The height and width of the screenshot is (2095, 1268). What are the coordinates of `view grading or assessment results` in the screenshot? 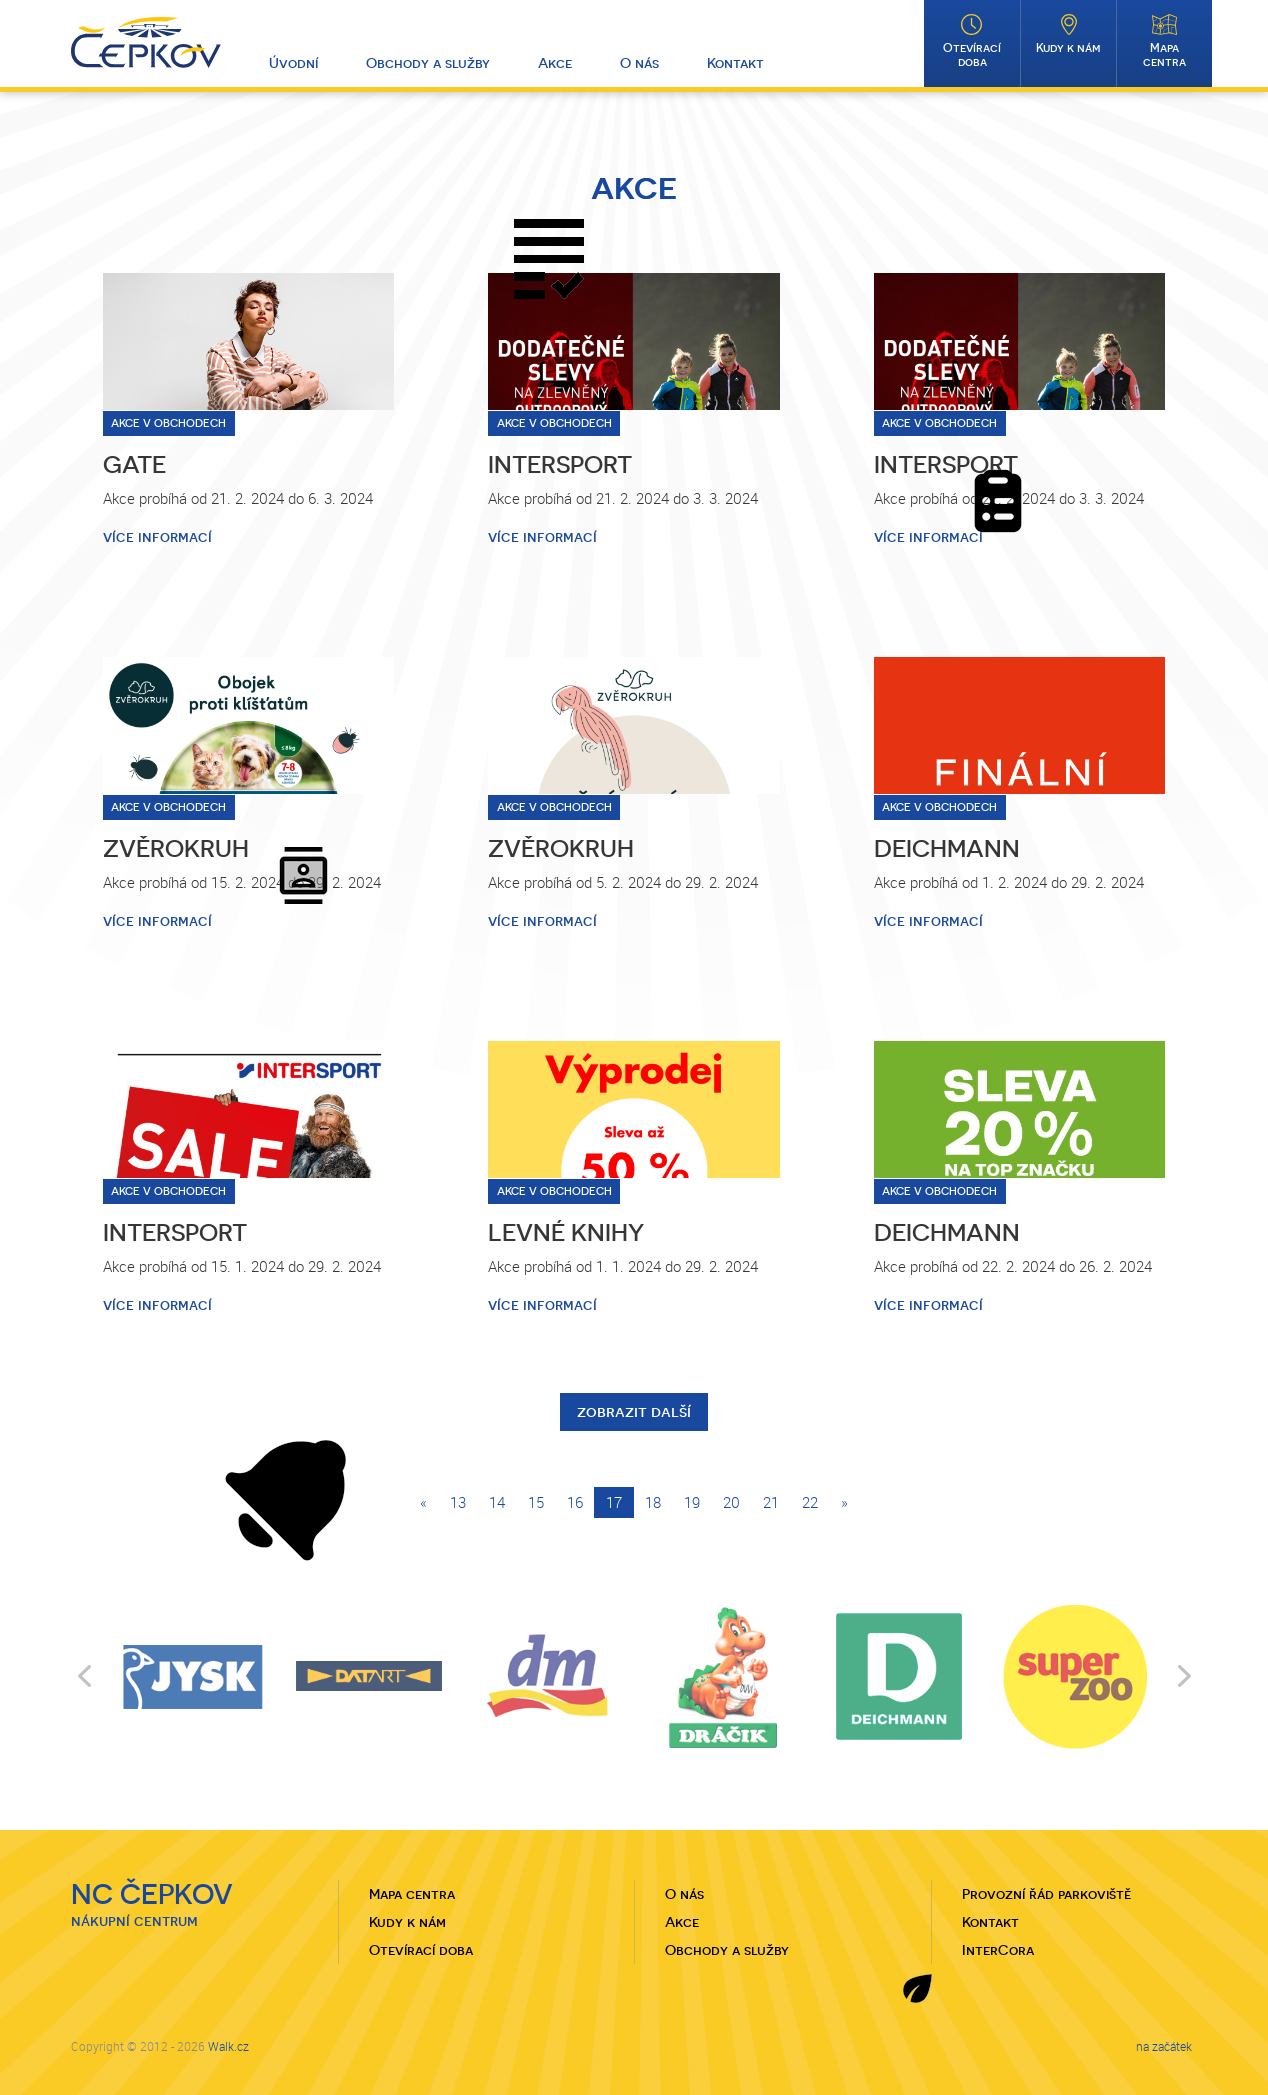 It's located at (549, 259).